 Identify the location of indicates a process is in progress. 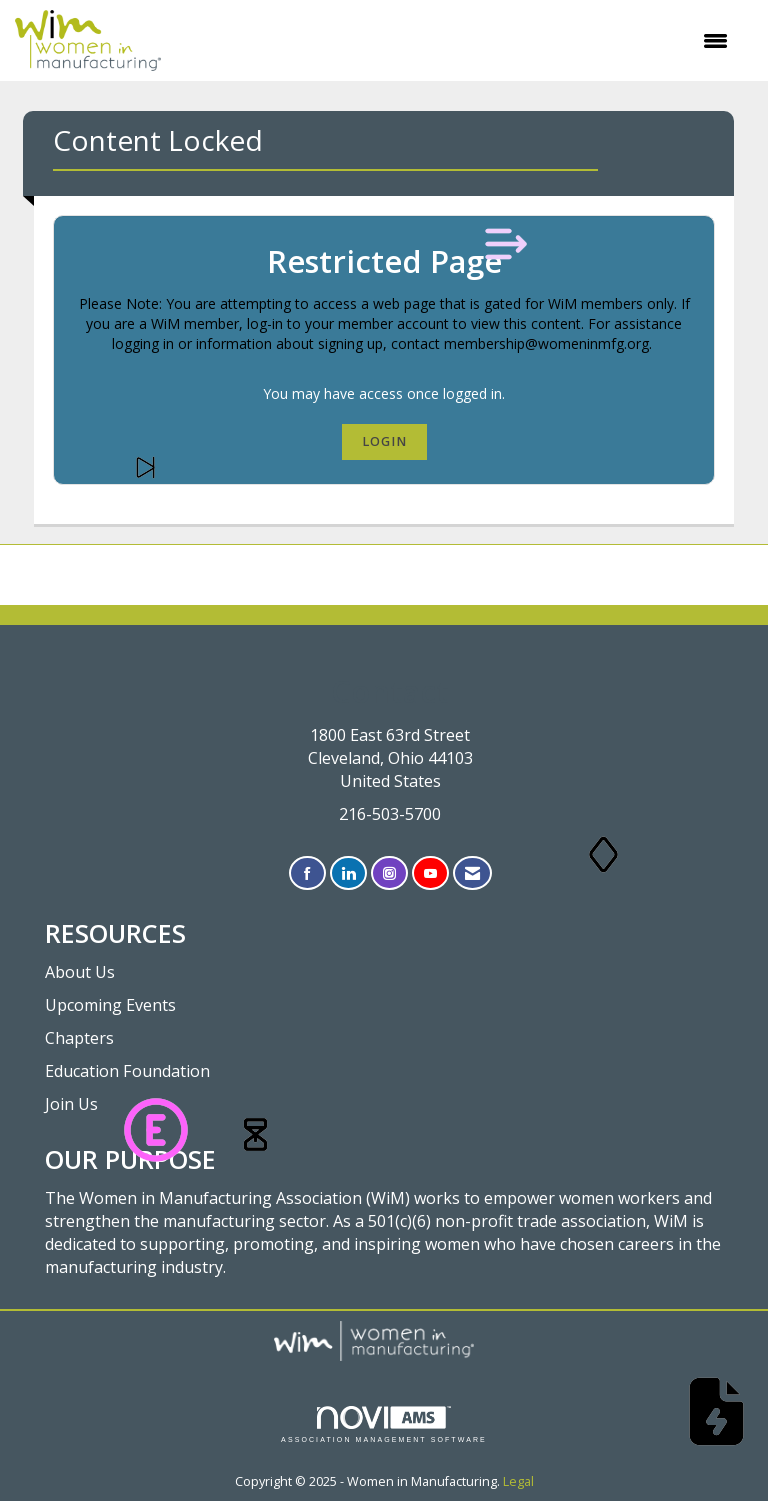
(255, 1134).